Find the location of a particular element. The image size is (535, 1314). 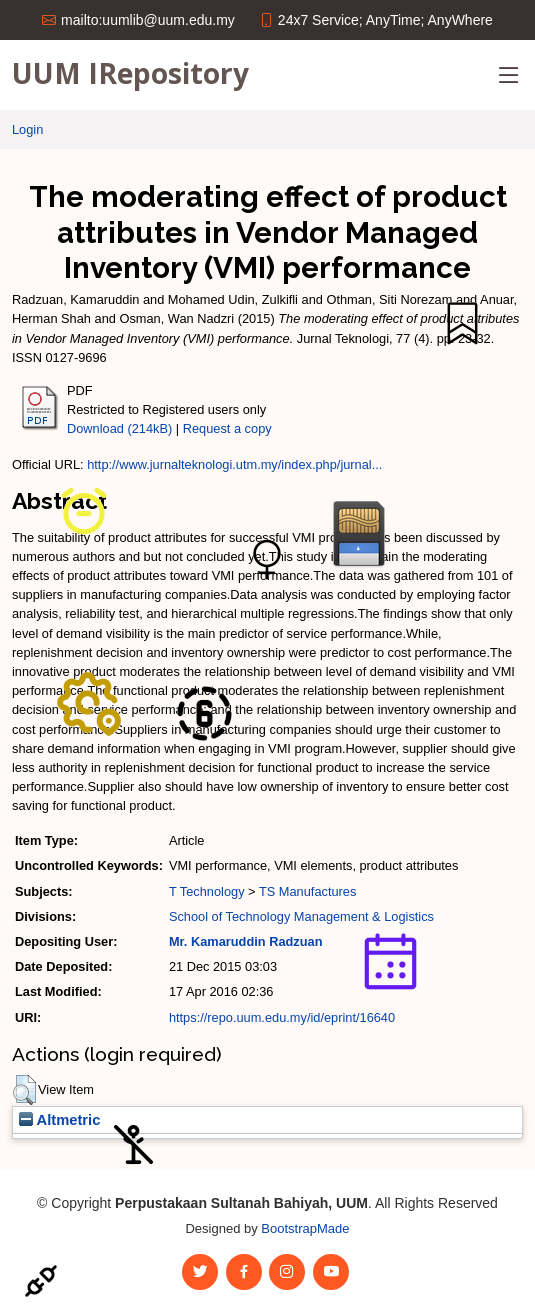

pin settings to a specific location is located at coordinates (87, 702).